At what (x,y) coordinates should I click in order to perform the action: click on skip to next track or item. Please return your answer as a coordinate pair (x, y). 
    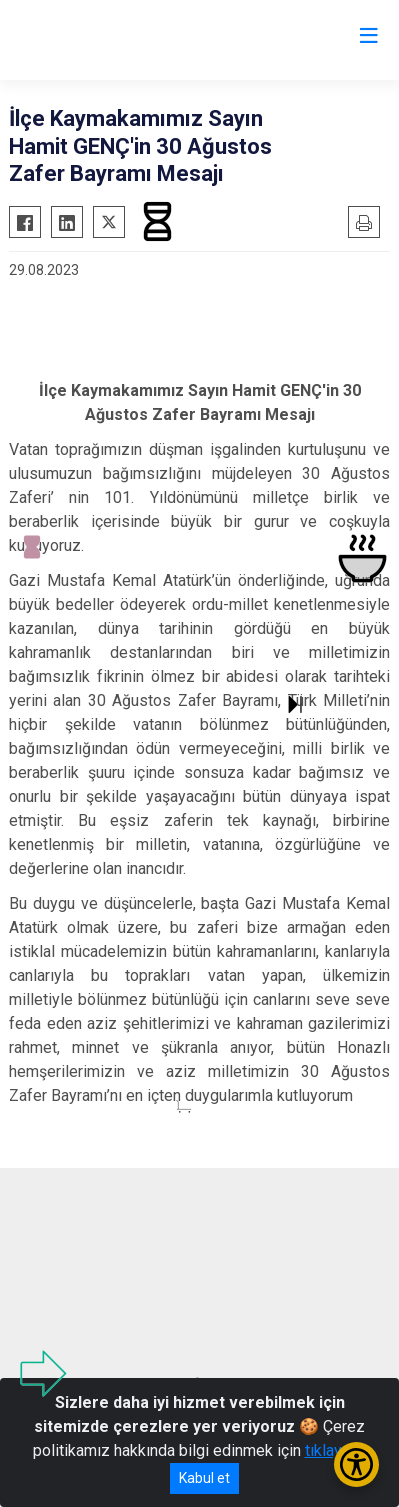
    Looking at the image, I should click on (295, 704).